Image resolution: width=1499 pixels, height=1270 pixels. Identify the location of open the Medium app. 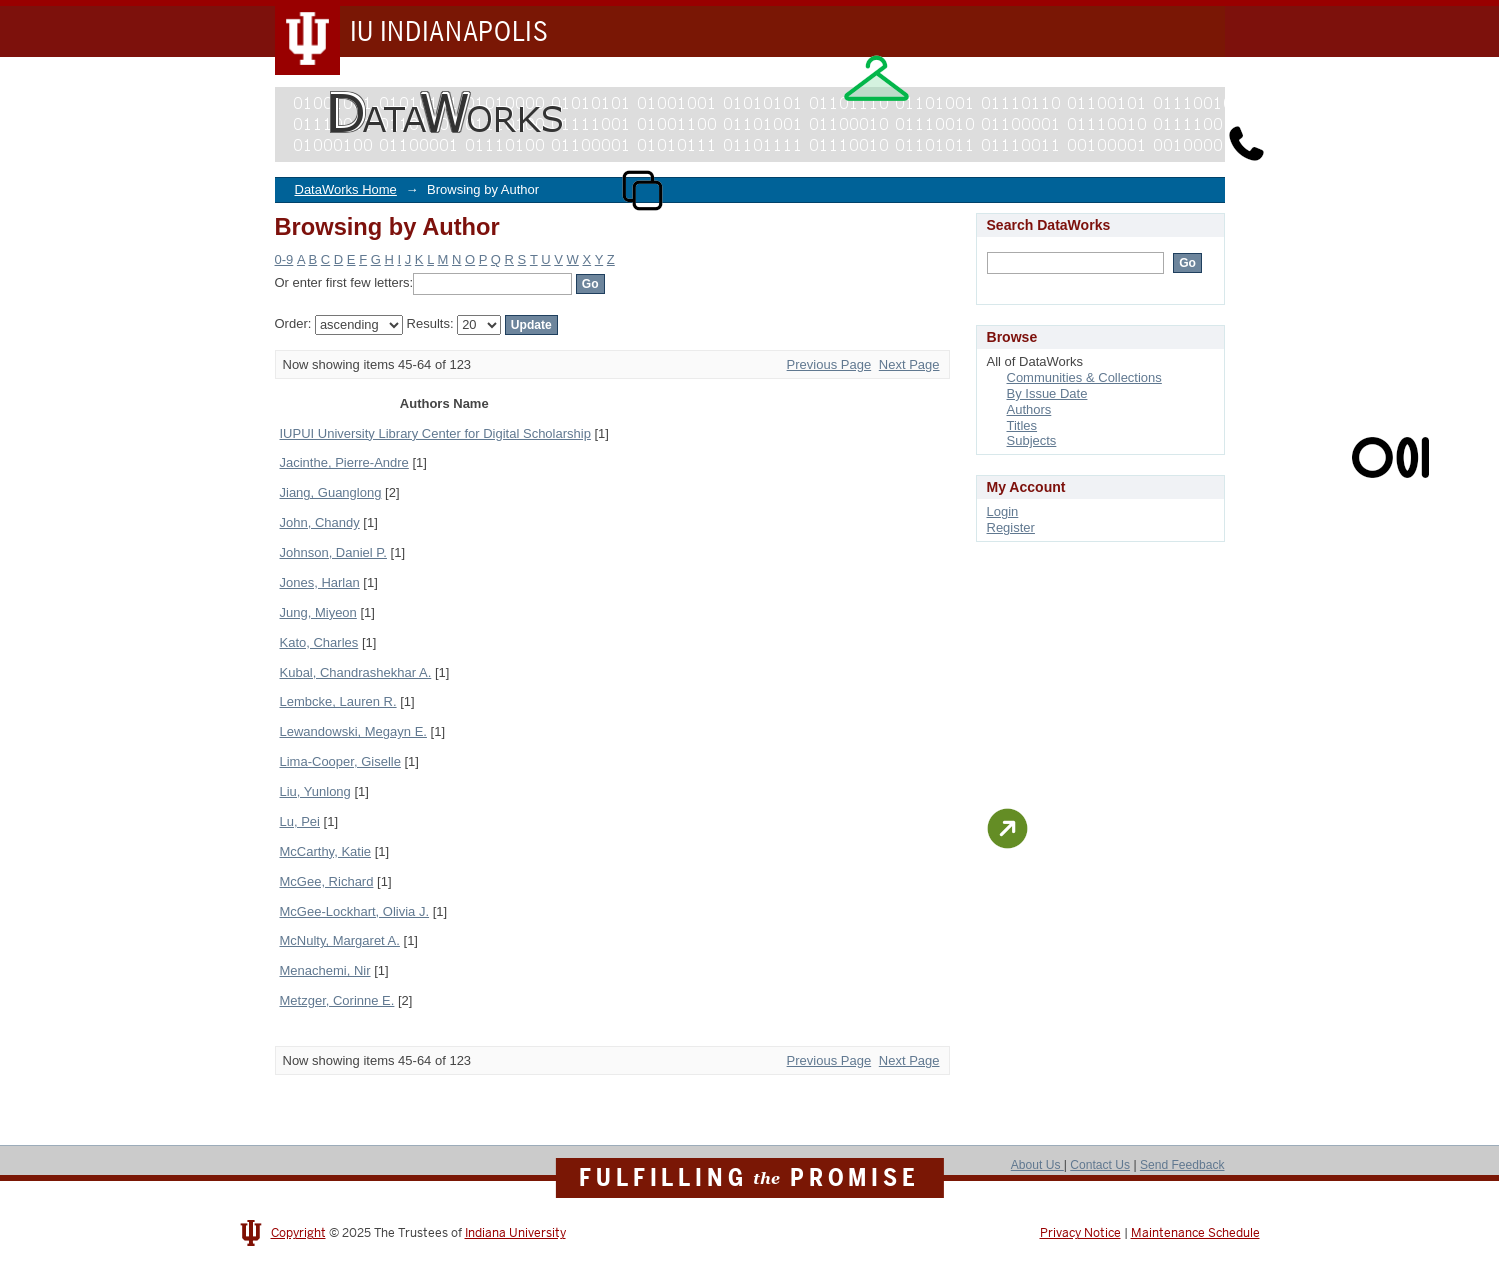
(1390, 457).